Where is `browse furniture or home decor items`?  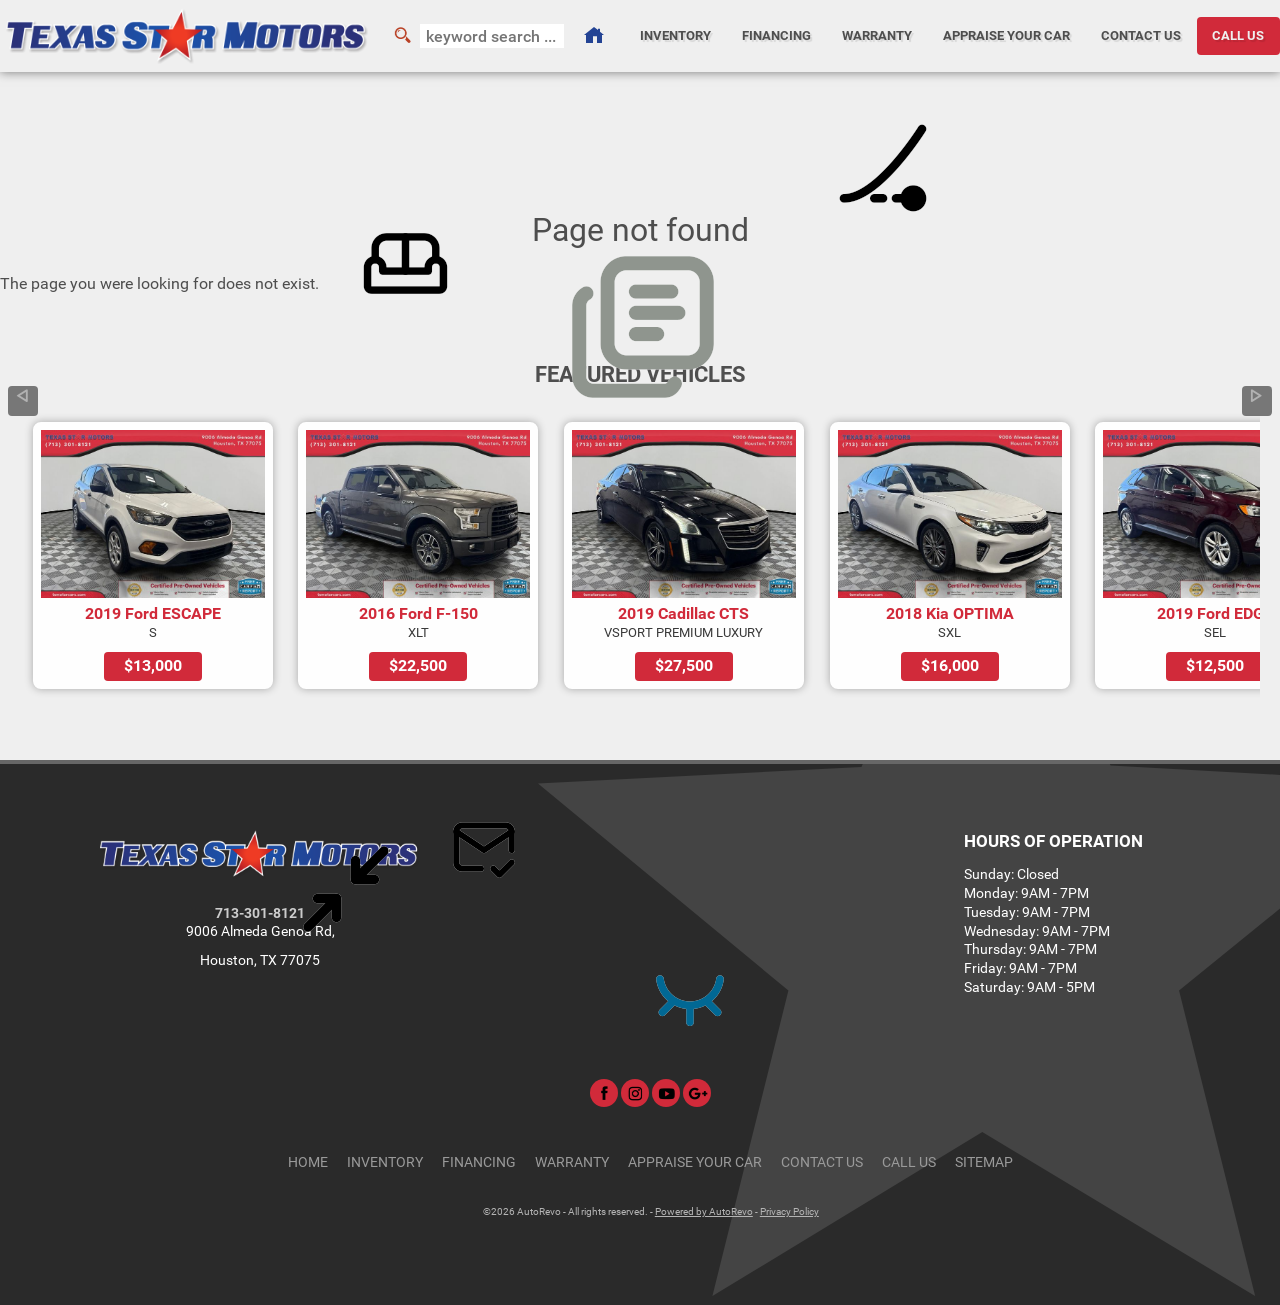 browse furniture or home decor items is located at coordinates (405, 263).